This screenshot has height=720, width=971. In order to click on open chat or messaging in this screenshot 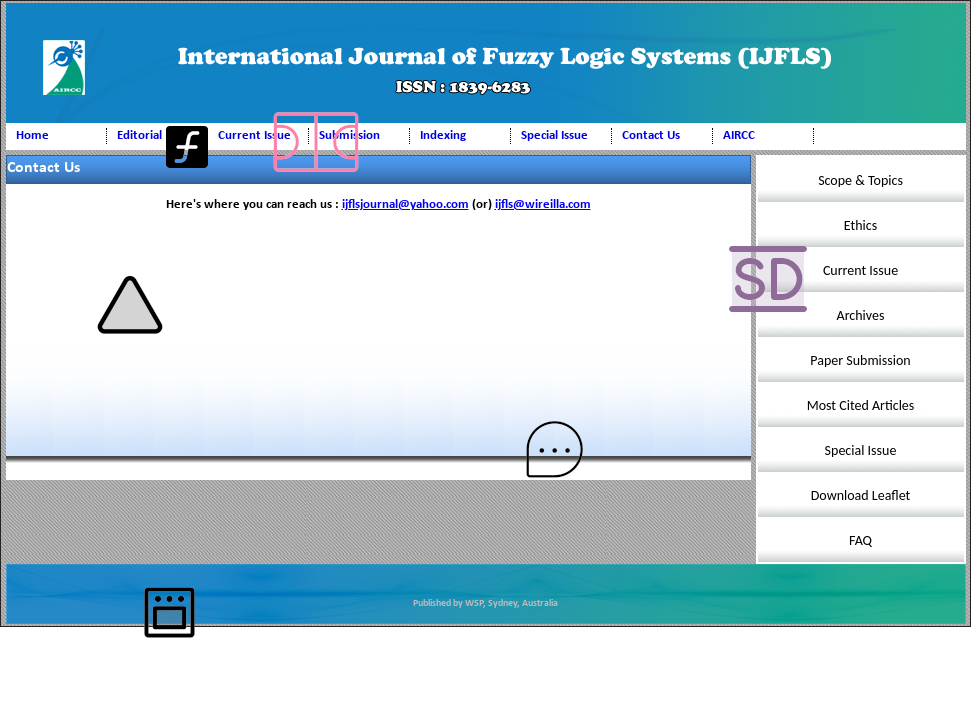, I will do `click(553, 450)`.